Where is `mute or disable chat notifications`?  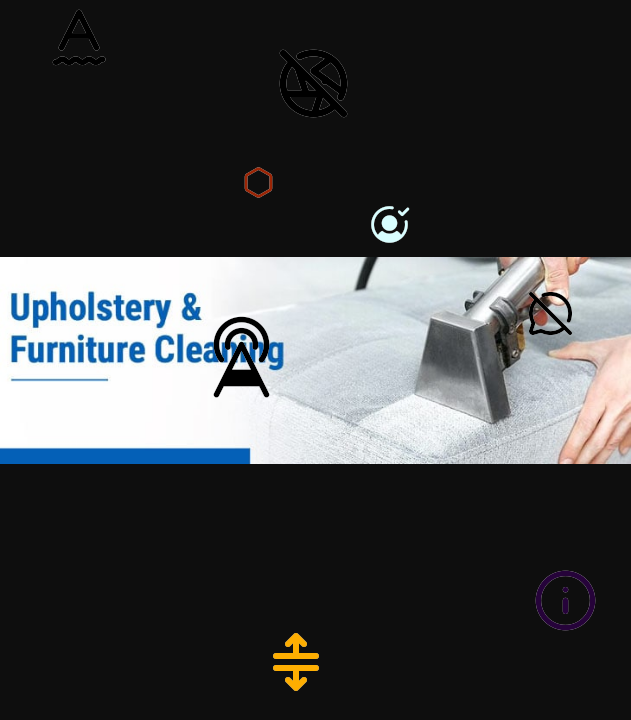
mute or disable chat notifications is located at coordinates (550, 313).